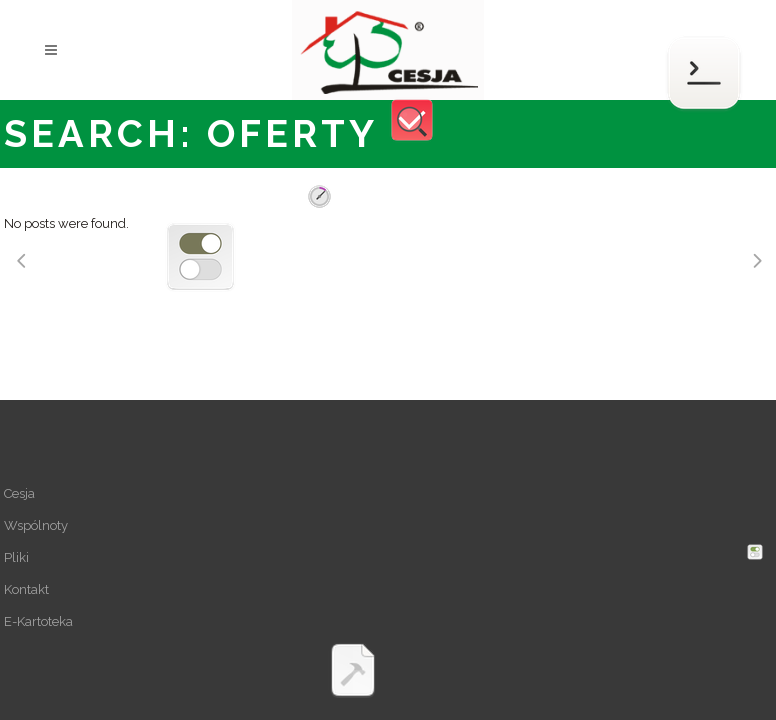 The height and width of the screenshot is (720, 776). What do you see at coordinates (353, 670) in the screenshot?
I see `makefile document used for build automation` at bounding box center [353, 670].